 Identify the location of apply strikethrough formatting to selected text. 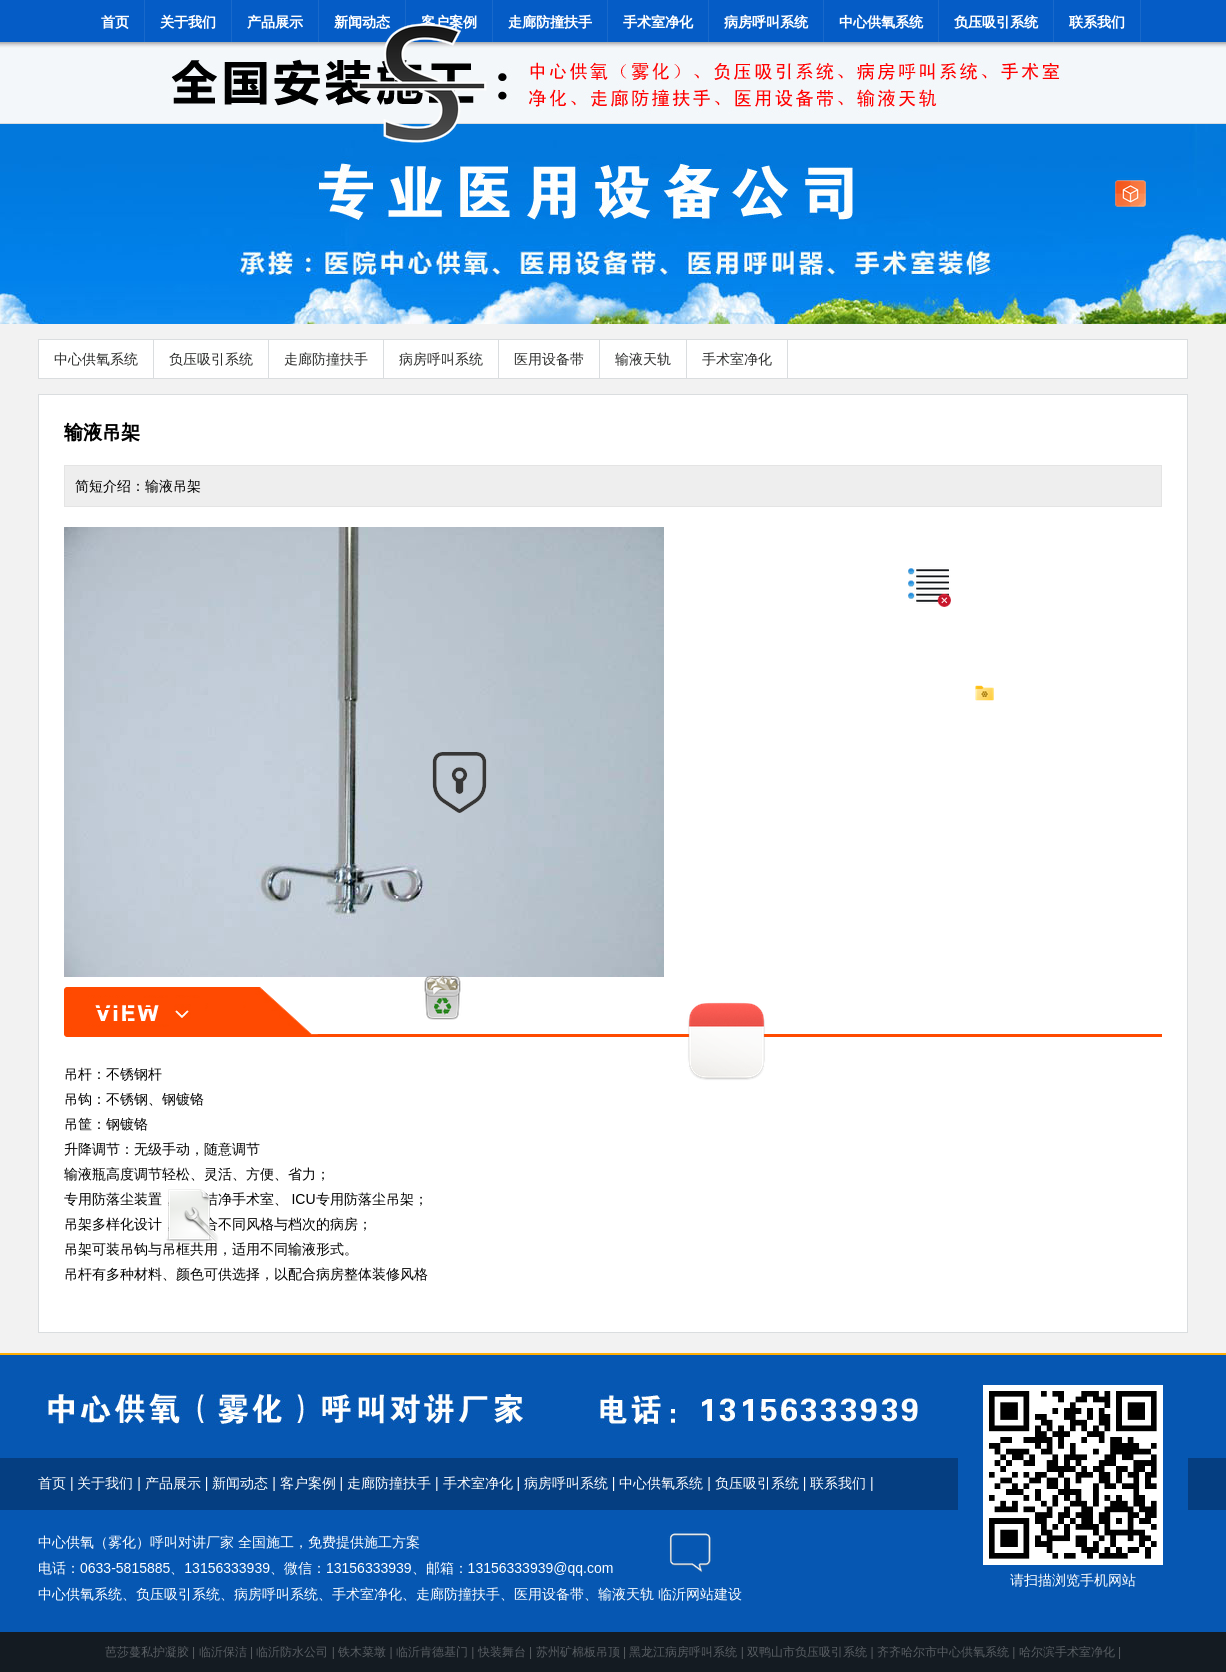
(422, 86).